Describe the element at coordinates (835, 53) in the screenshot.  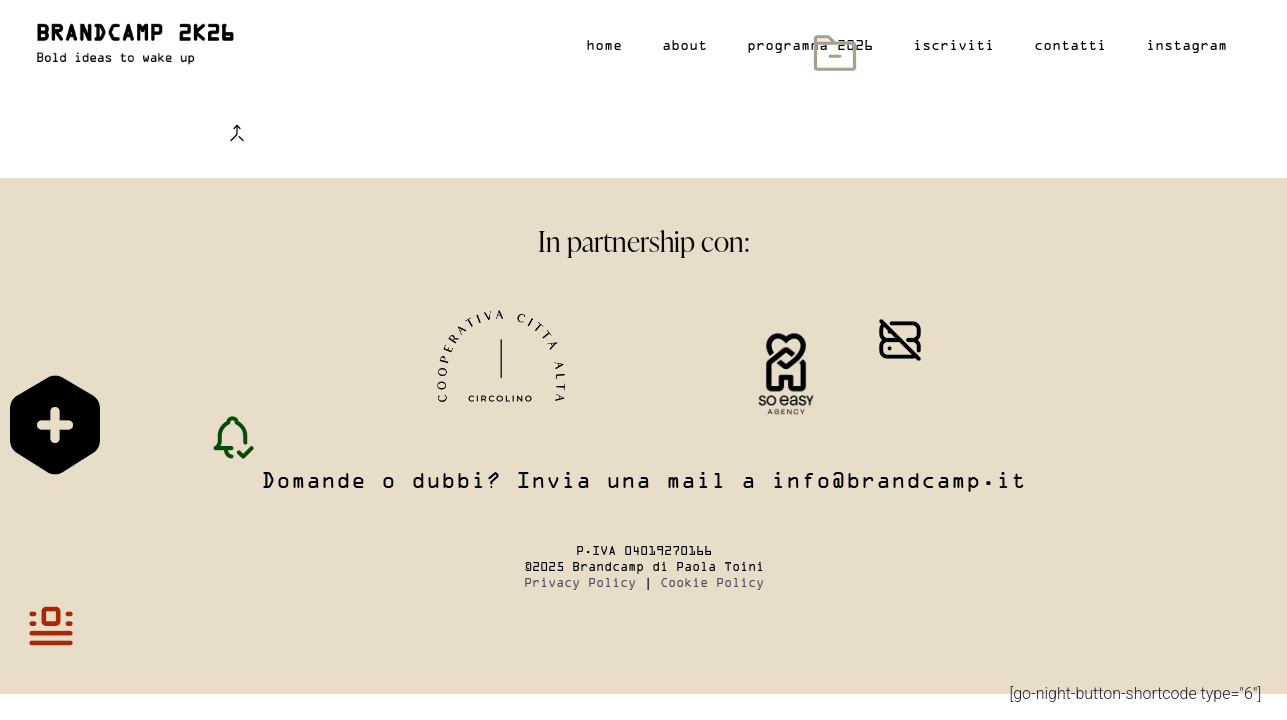
I see `remove a folder from your files` at that location.